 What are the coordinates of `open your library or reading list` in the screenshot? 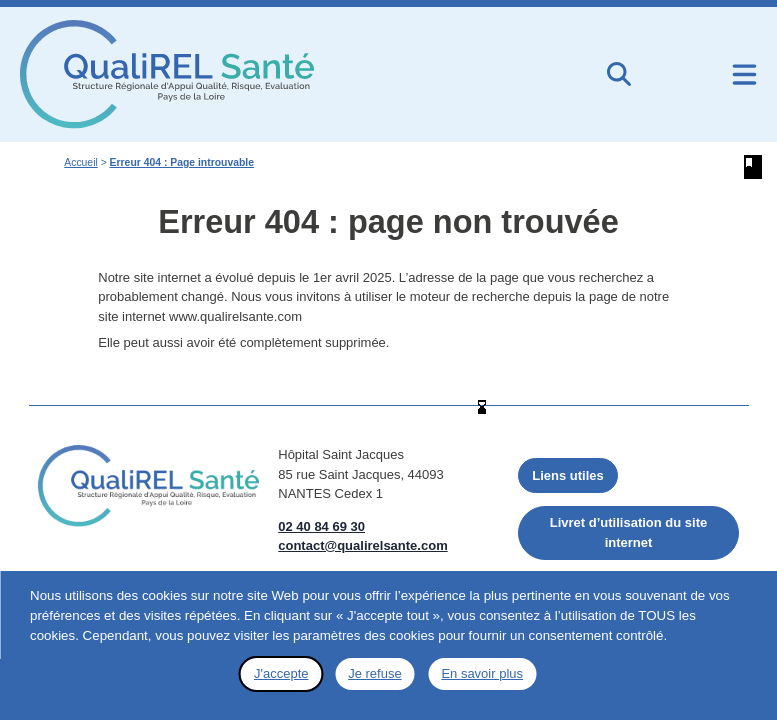 It's located at (753, 167).